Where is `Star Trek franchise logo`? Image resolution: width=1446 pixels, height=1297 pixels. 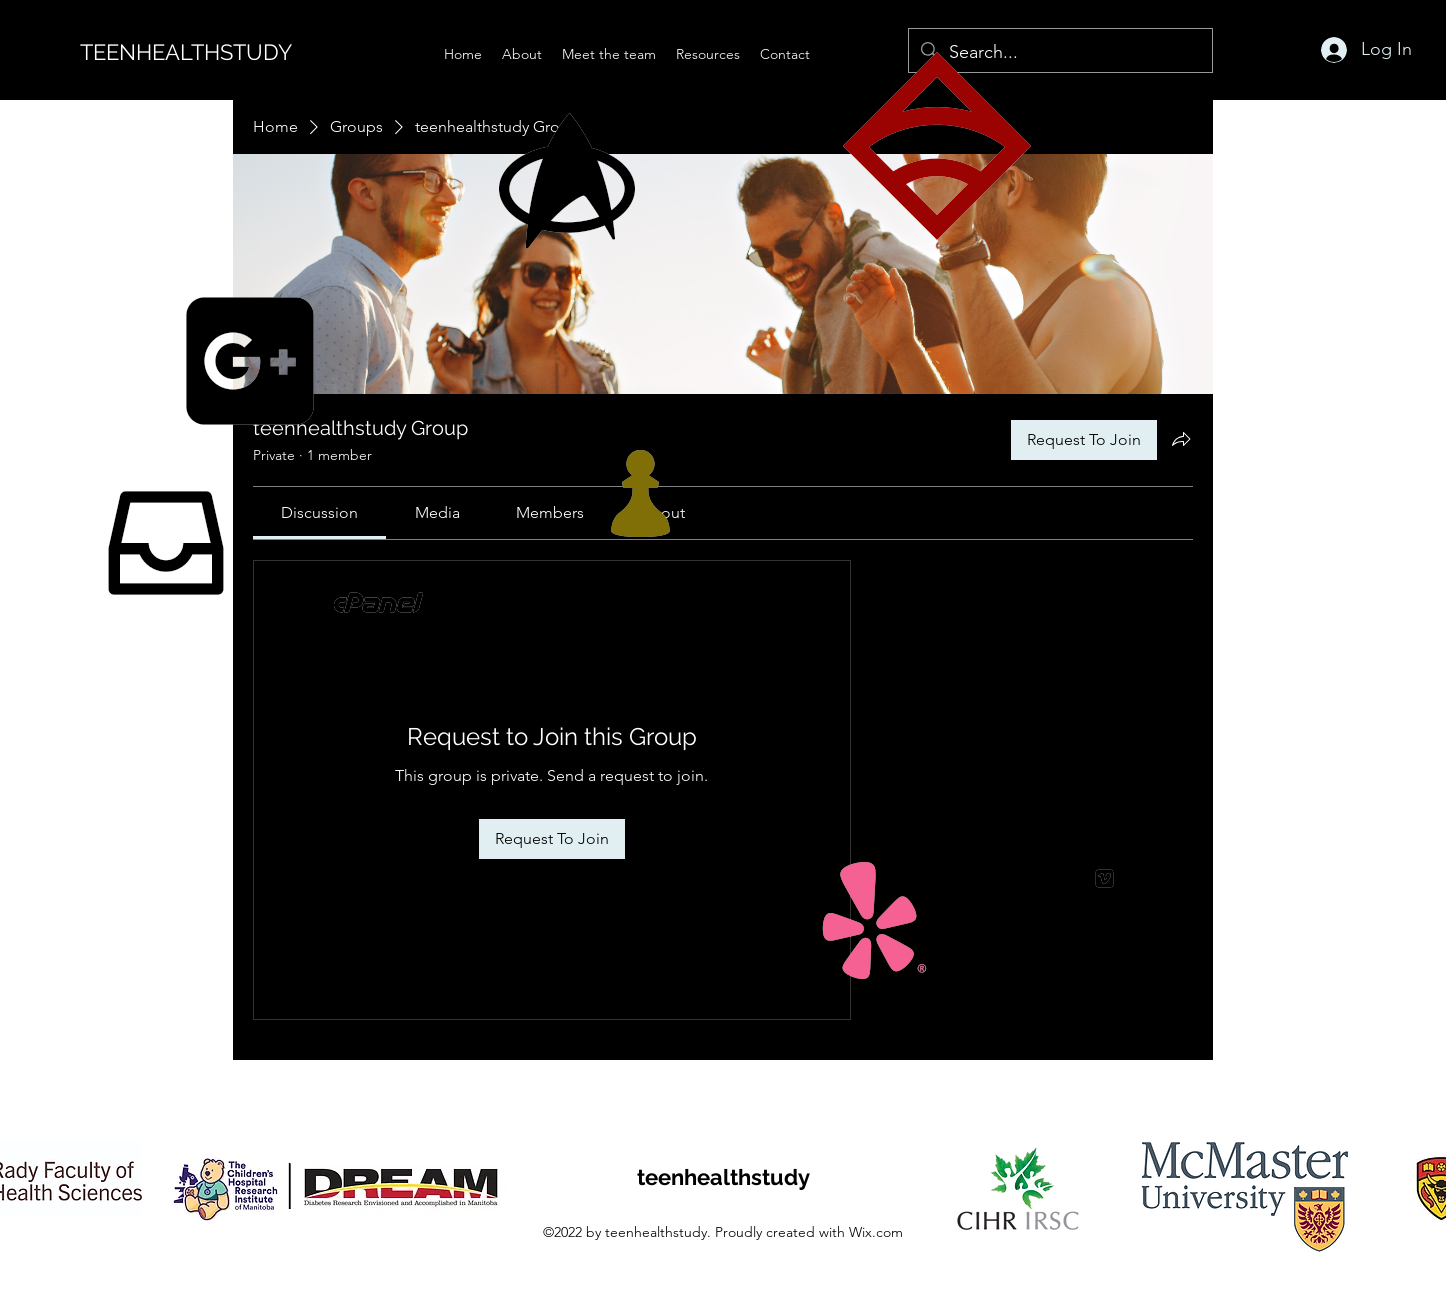
Star Trek franchise logo is located at coordinates (567, 181).